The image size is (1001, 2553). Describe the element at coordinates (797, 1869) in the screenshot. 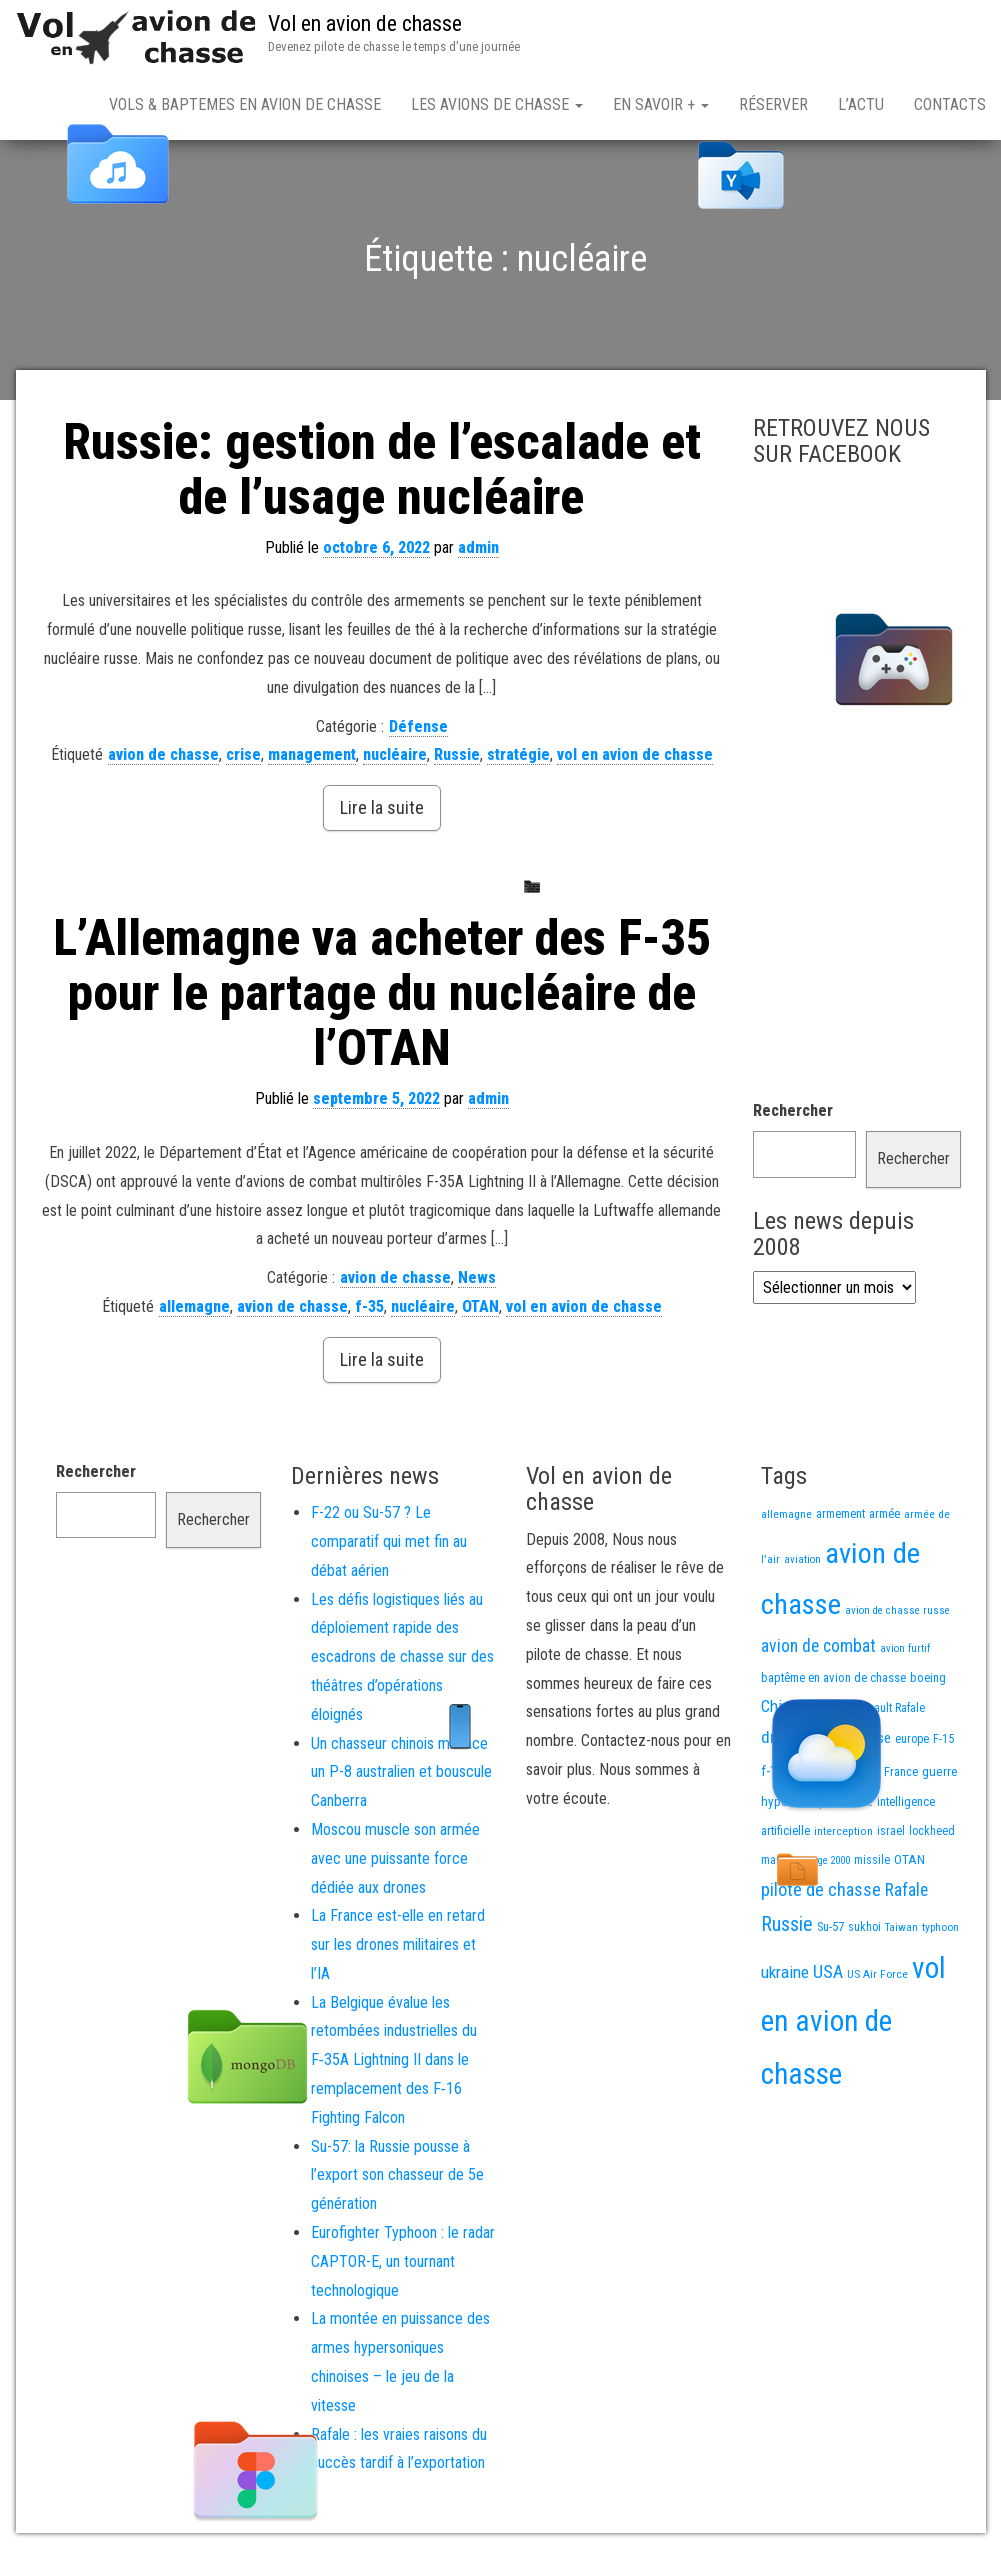

I see `open your documents folder` at that location.